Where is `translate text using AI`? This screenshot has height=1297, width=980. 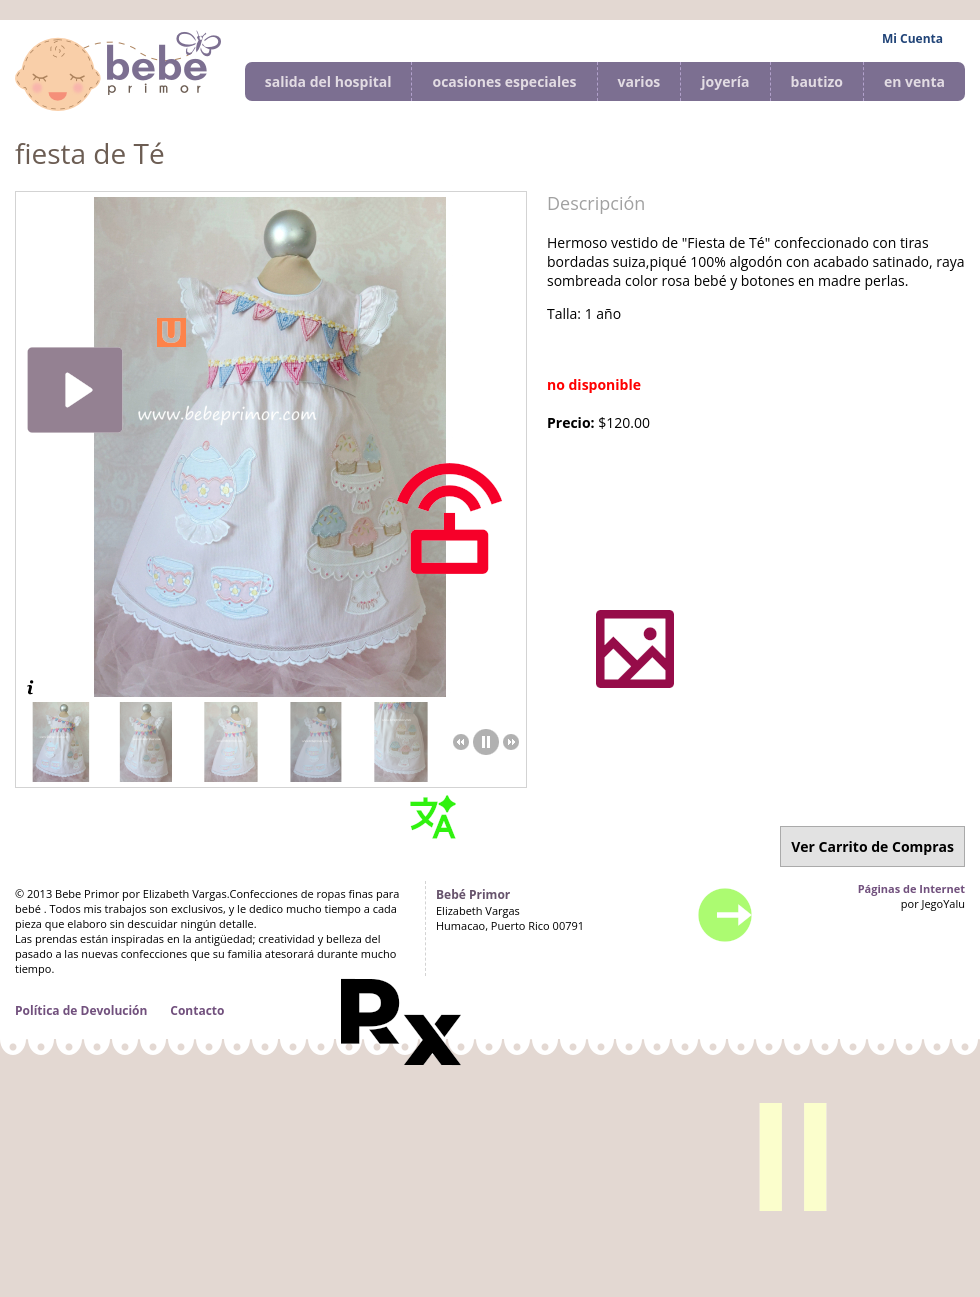 translate text using AI is located at coordinates (432, 819).